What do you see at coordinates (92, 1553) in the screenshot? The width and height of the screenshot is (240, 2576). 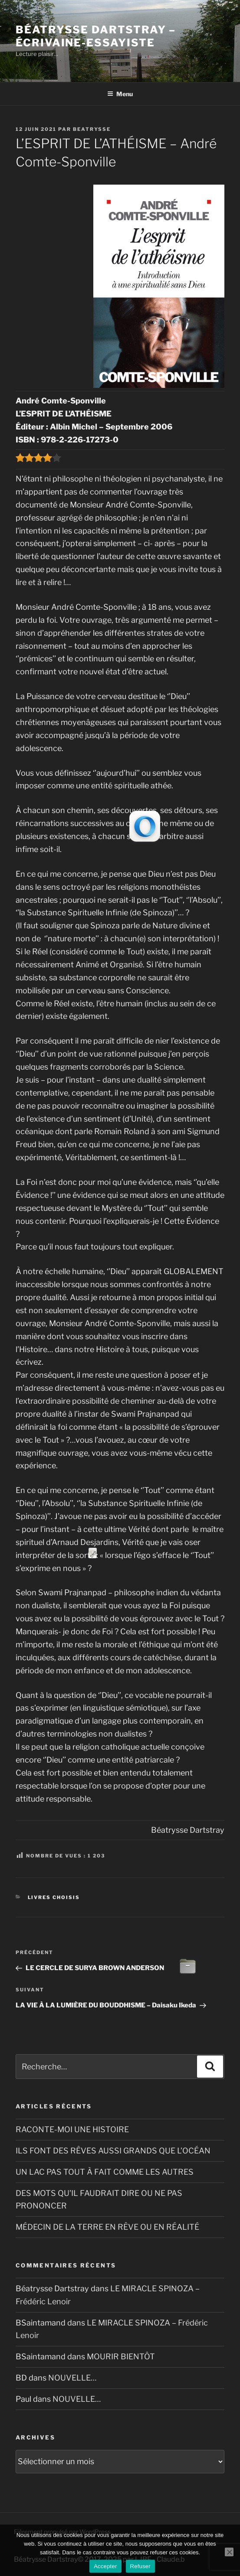 I see `open the documents app` at bounding box center [92, 1553].